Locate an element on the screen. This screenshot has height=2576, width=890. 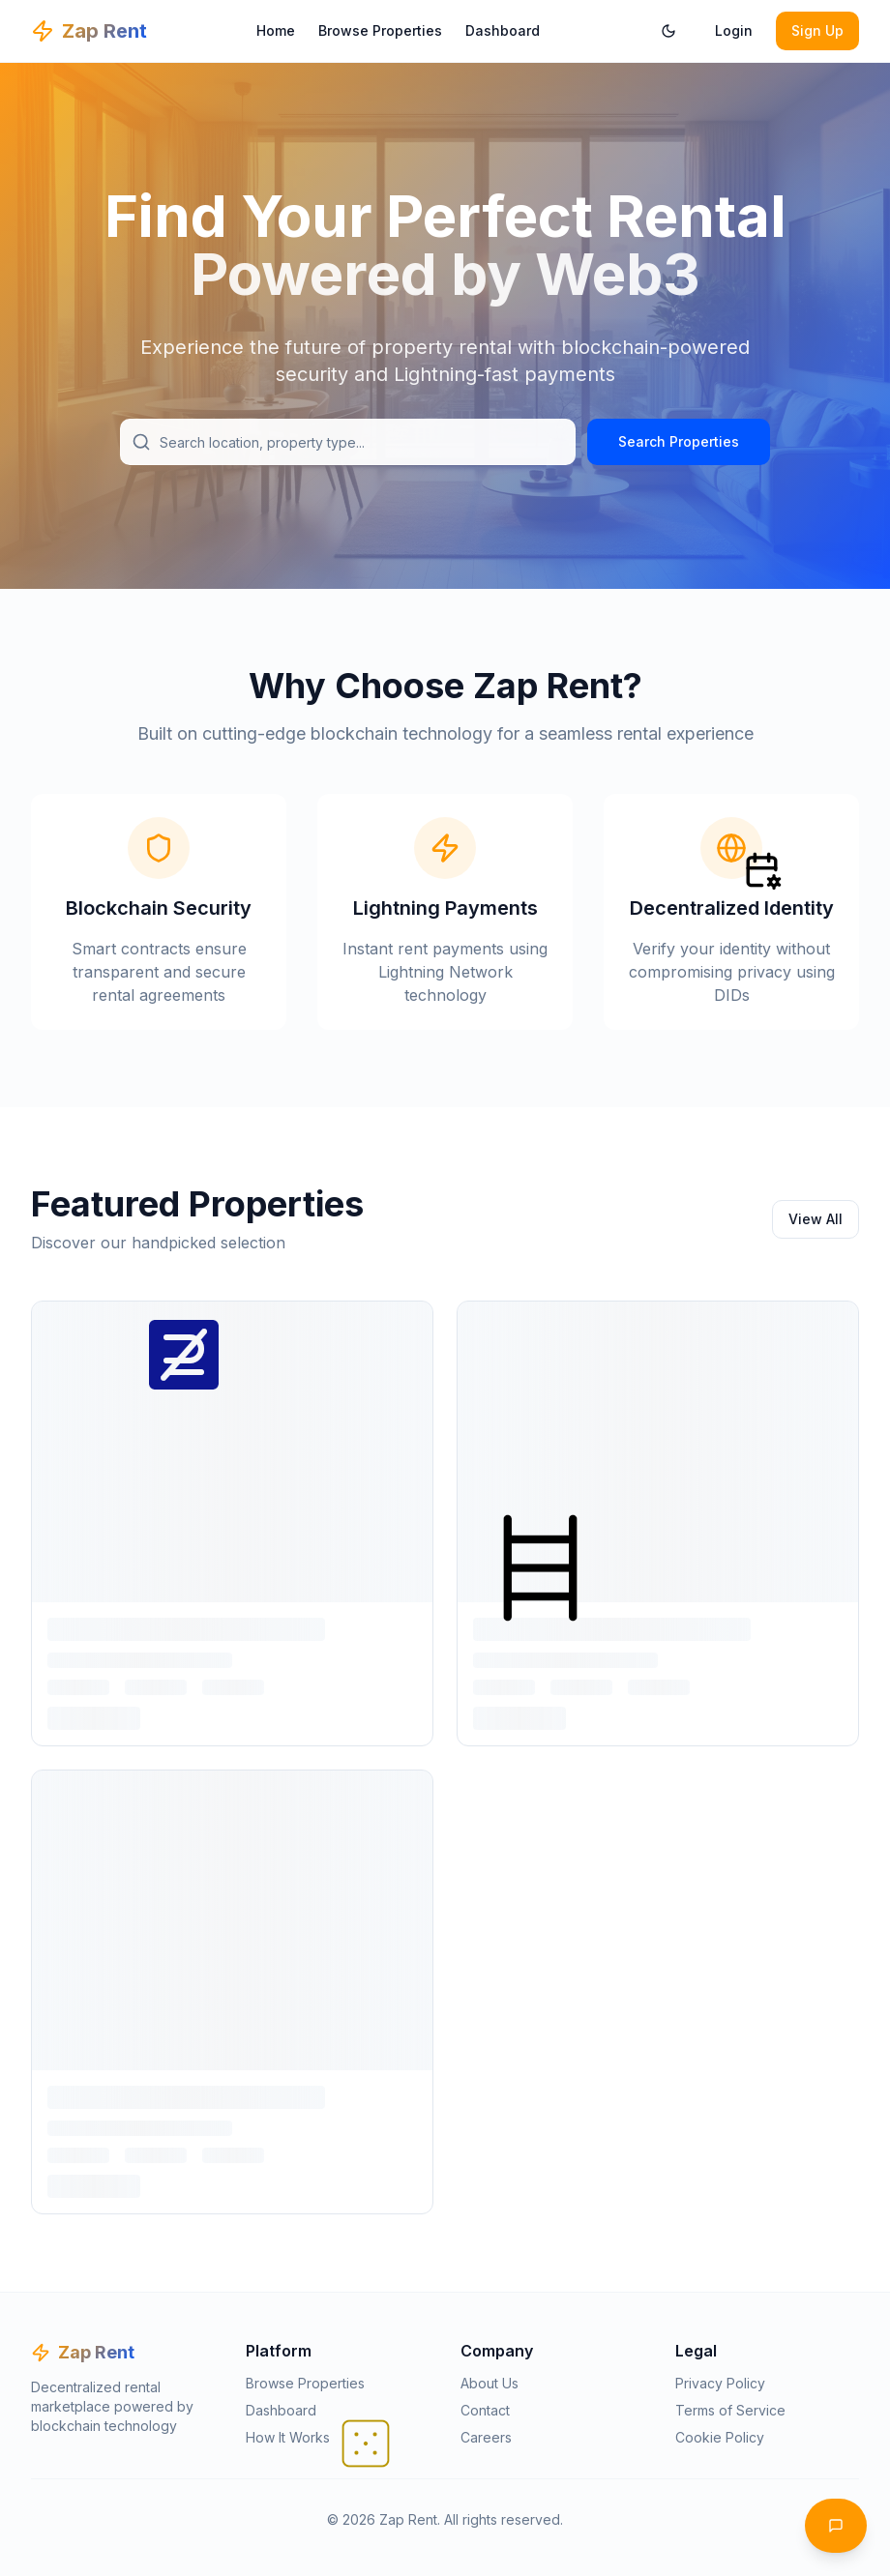
randomize or shuffle content is located at coordinates (366, 2444).